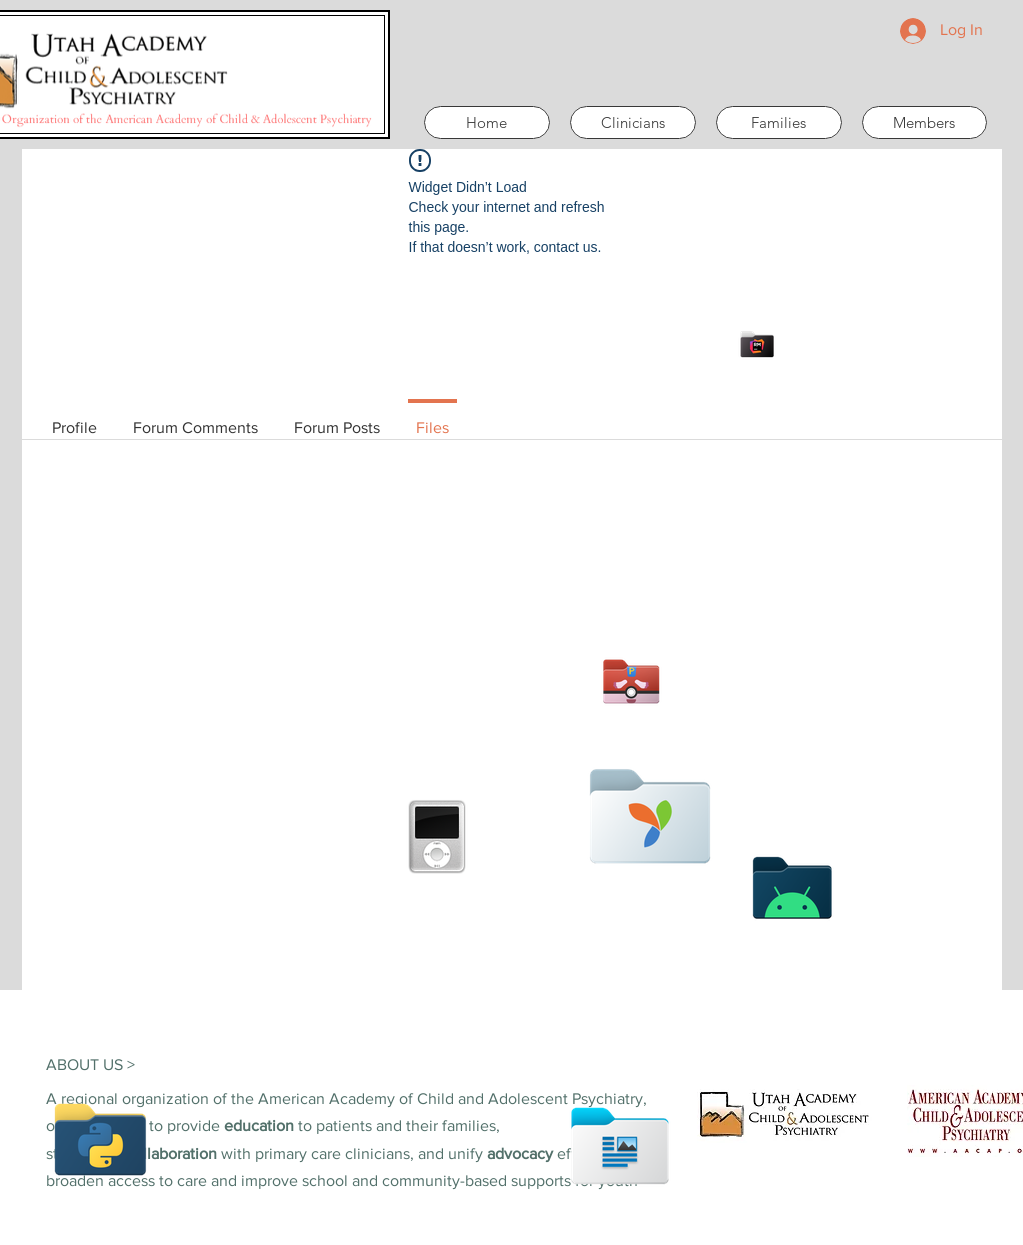  I want to click on iPod nano device connected, so click(437, 820).